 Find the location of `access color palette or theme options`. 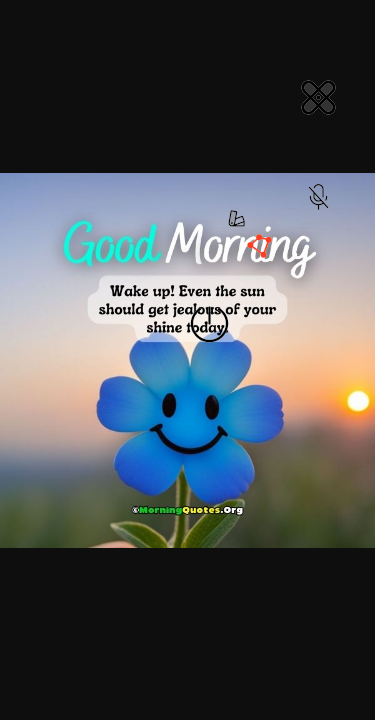

access color palette or theme options is located at coordinates (236, 219).